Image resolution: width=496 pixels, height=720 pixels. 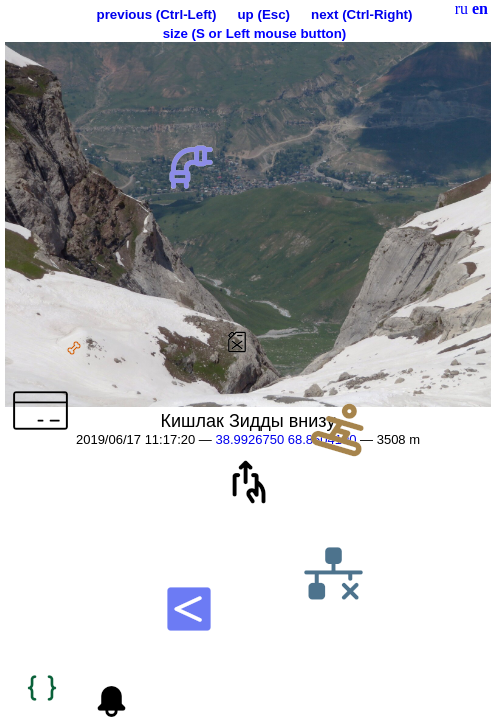 What do you see at coordinates (333, 574) in the screenshot?
I see `network connection failed or unavailable` at bounding box center [333, 574].